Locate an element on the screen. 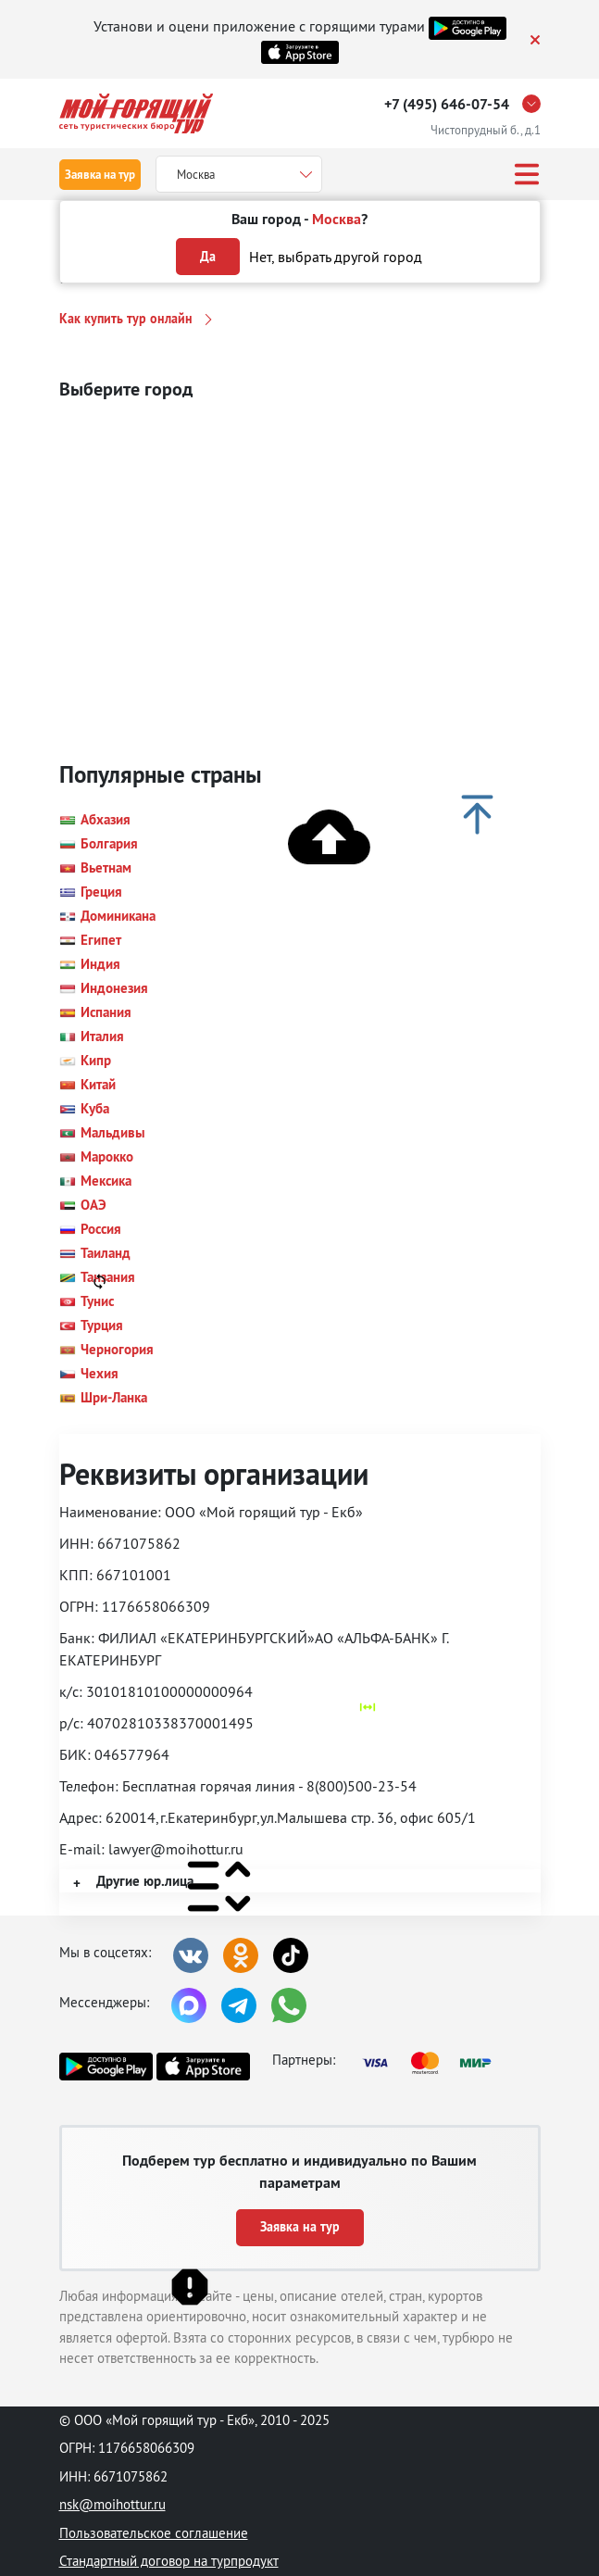  upload file to cloud or server is located at coordinates (477, 814).